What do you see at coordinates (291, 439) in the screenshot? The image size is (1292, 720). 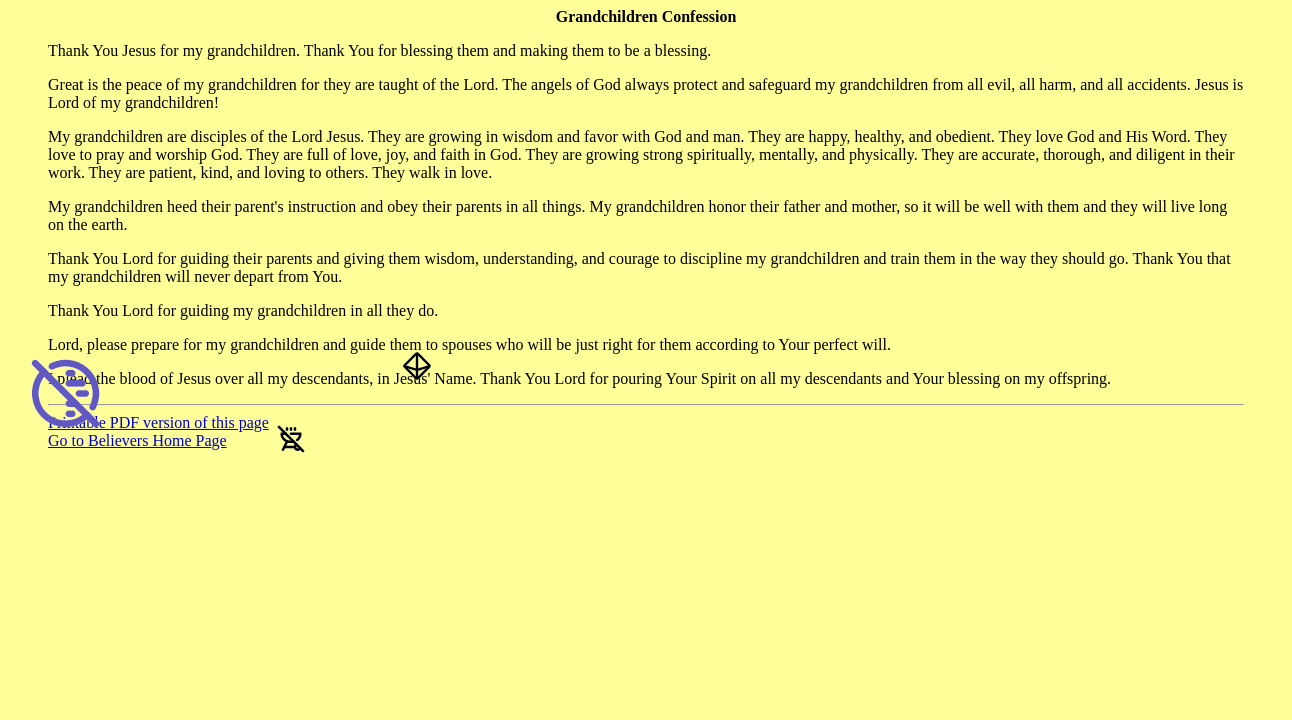 I see `grilling or barbecue feature disabled` at bounding box center [291, 439].